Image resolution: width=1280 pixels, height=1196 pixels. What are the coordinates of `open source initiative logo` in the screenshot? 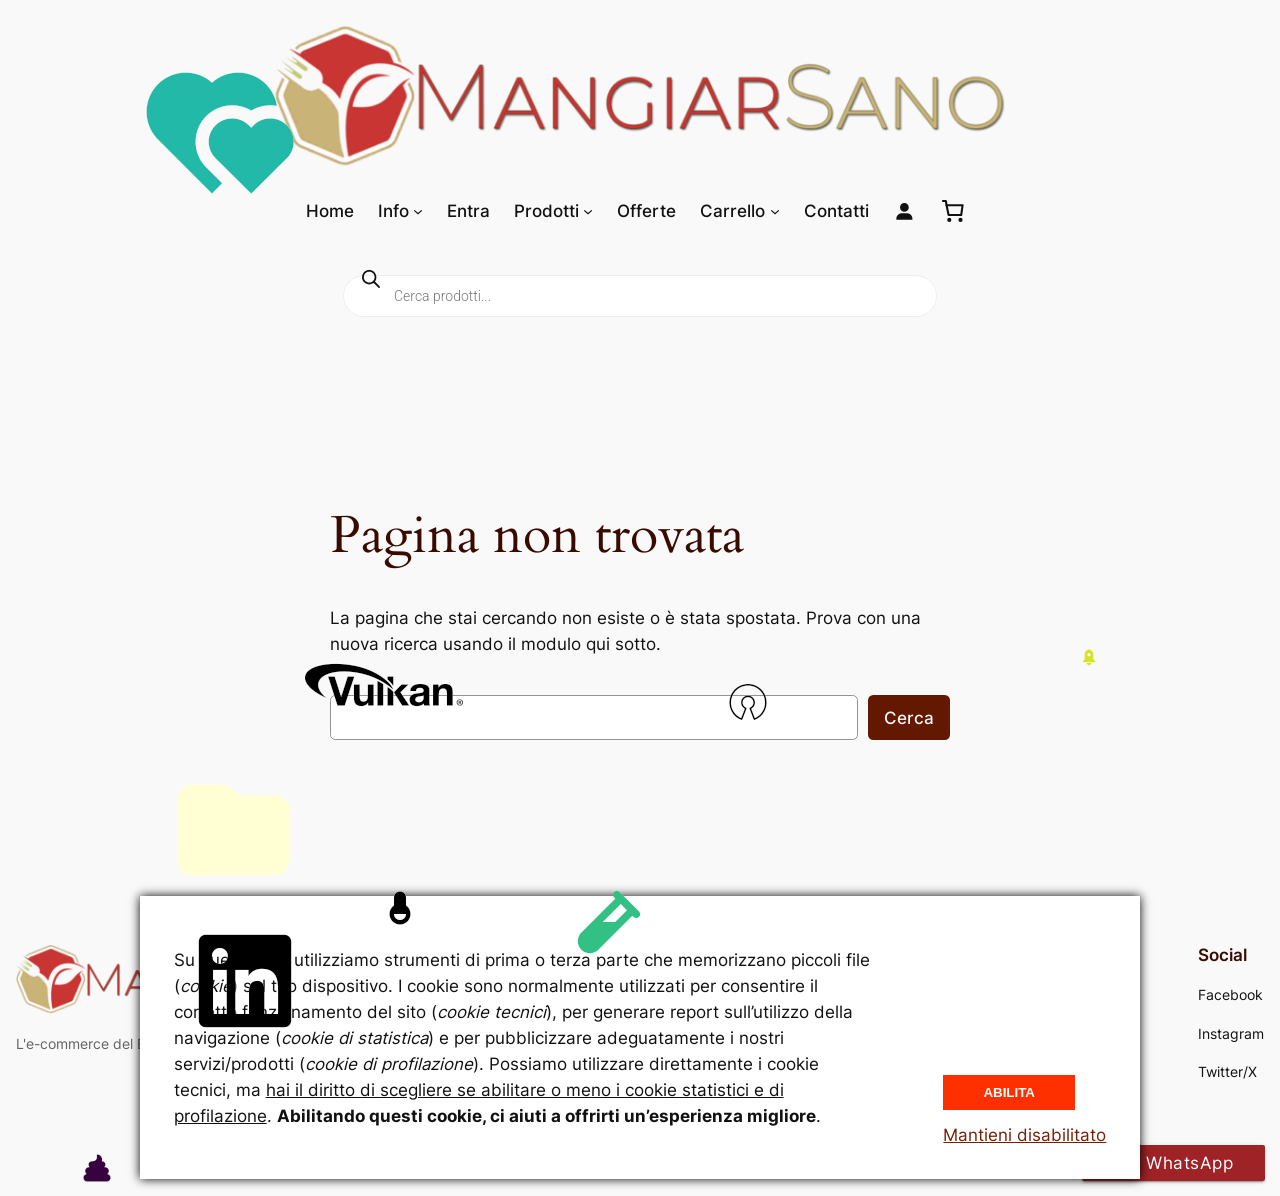 It's located at (748, 702).